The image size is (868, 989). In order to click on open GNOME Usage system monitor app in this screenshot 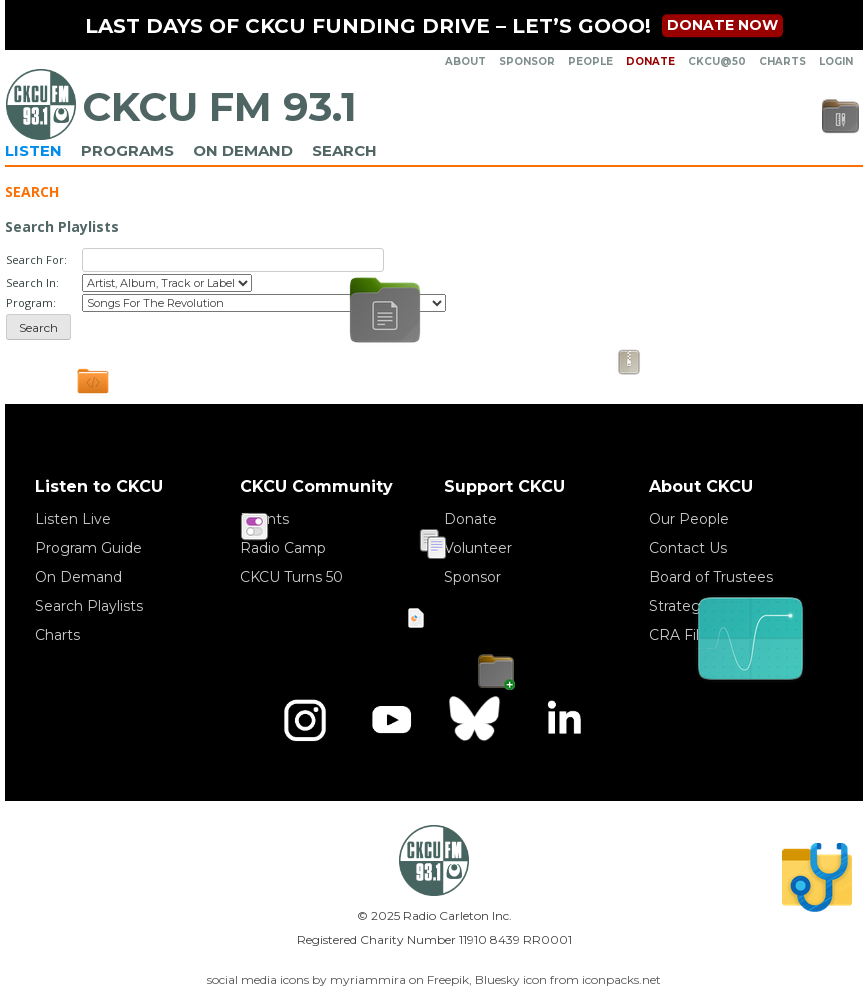, I will do `click(750, 638)`.